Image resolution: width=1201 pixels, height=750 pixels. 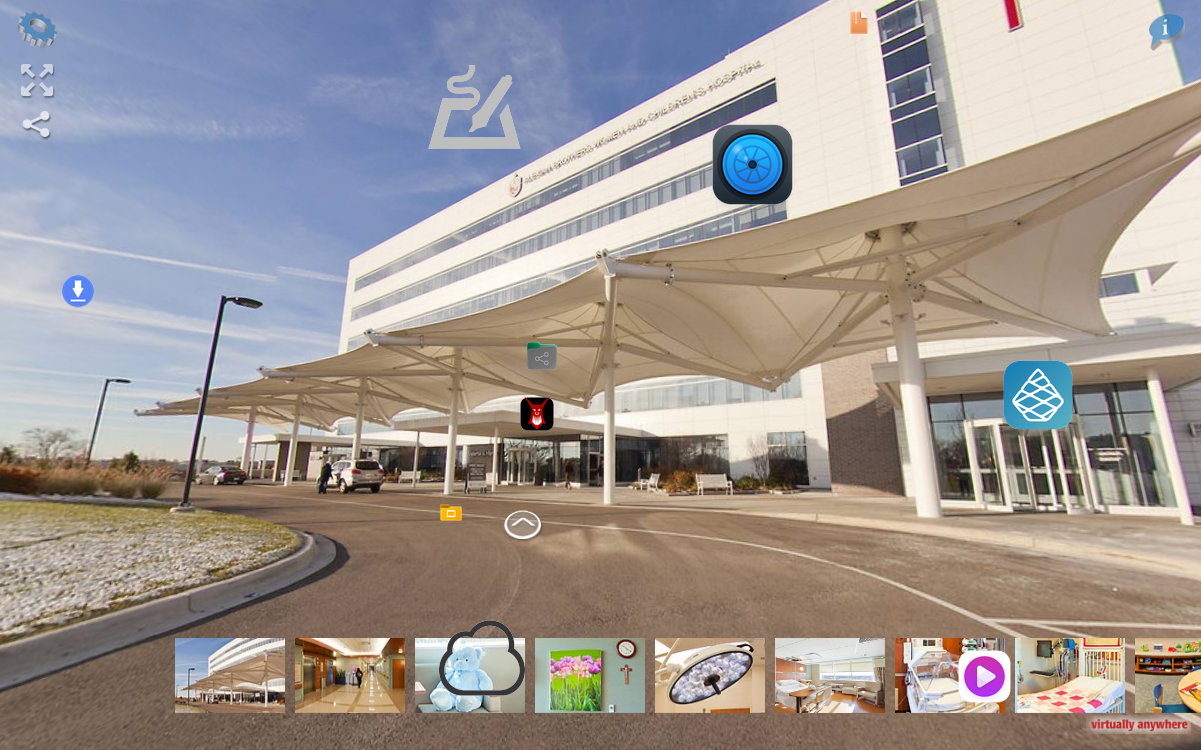 What do you see at coordinates (451, 513) in the screenshot?
I see `open folder containing google slides files` at bounding box center [451, 513].